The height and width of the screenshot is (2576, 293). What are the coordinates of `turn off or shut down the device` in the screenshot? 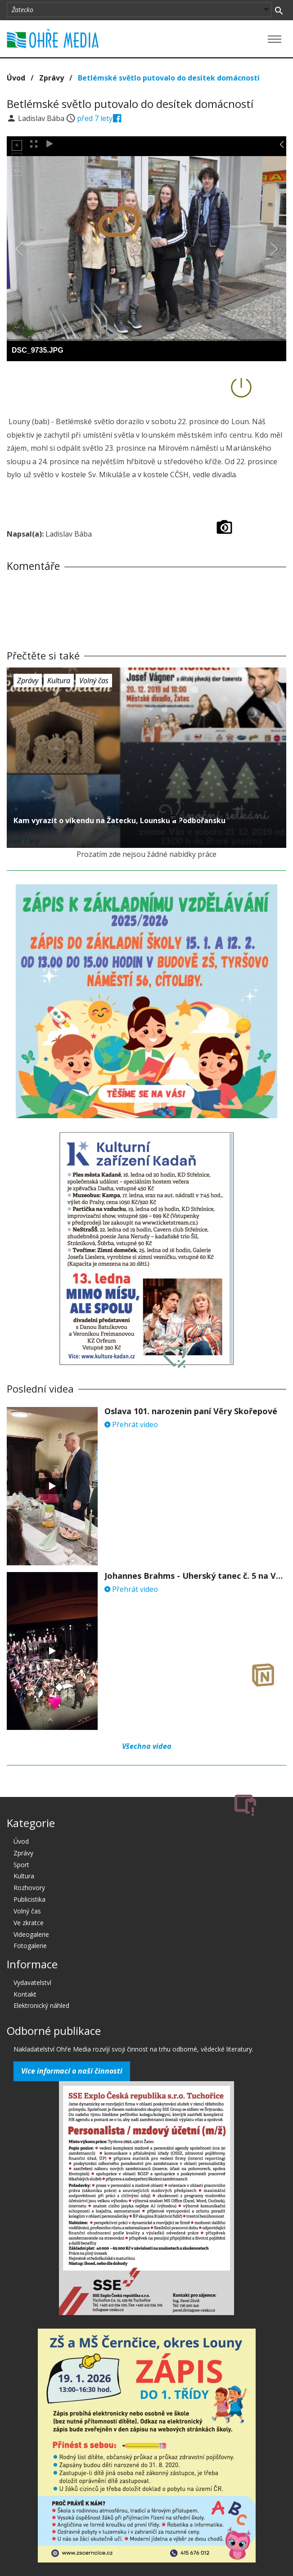 It's located at (241, 387).